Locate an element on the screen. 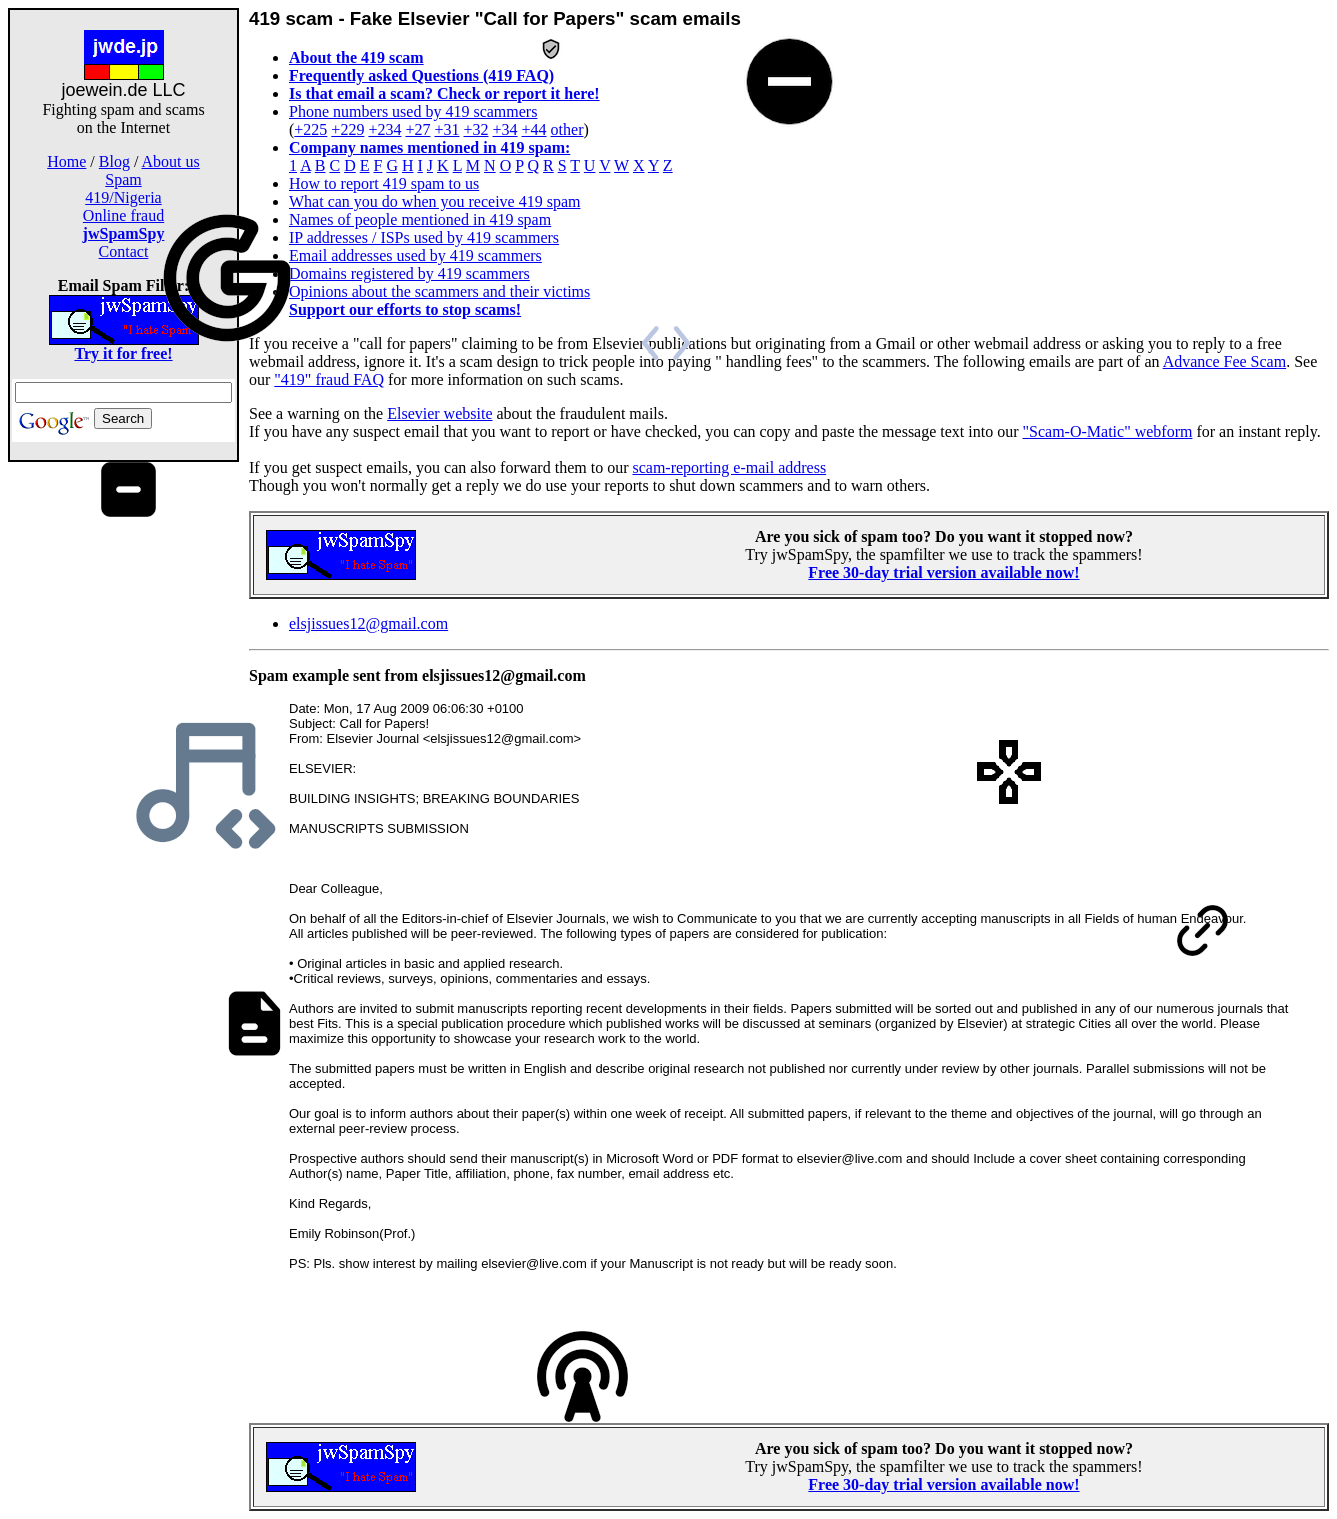 This screenshot has height=1519, width=1337. sign in with Google is located at coordinates (227, 278).